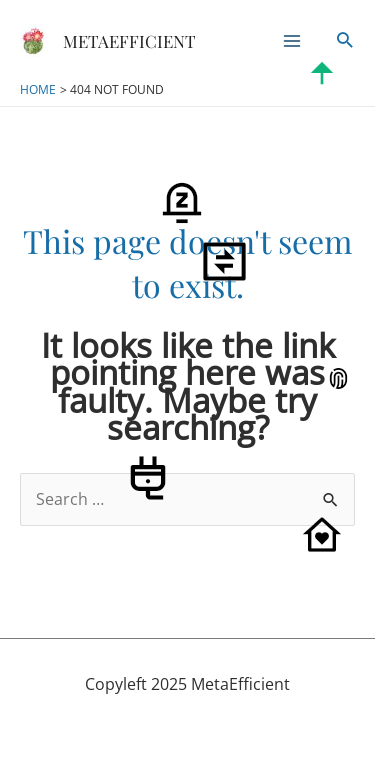 Image resolution: width=375 pixels, height=783 pixels. Describe the element at coordinates (148, 478) in the screenshot. I see `connect to a power source` at that location.